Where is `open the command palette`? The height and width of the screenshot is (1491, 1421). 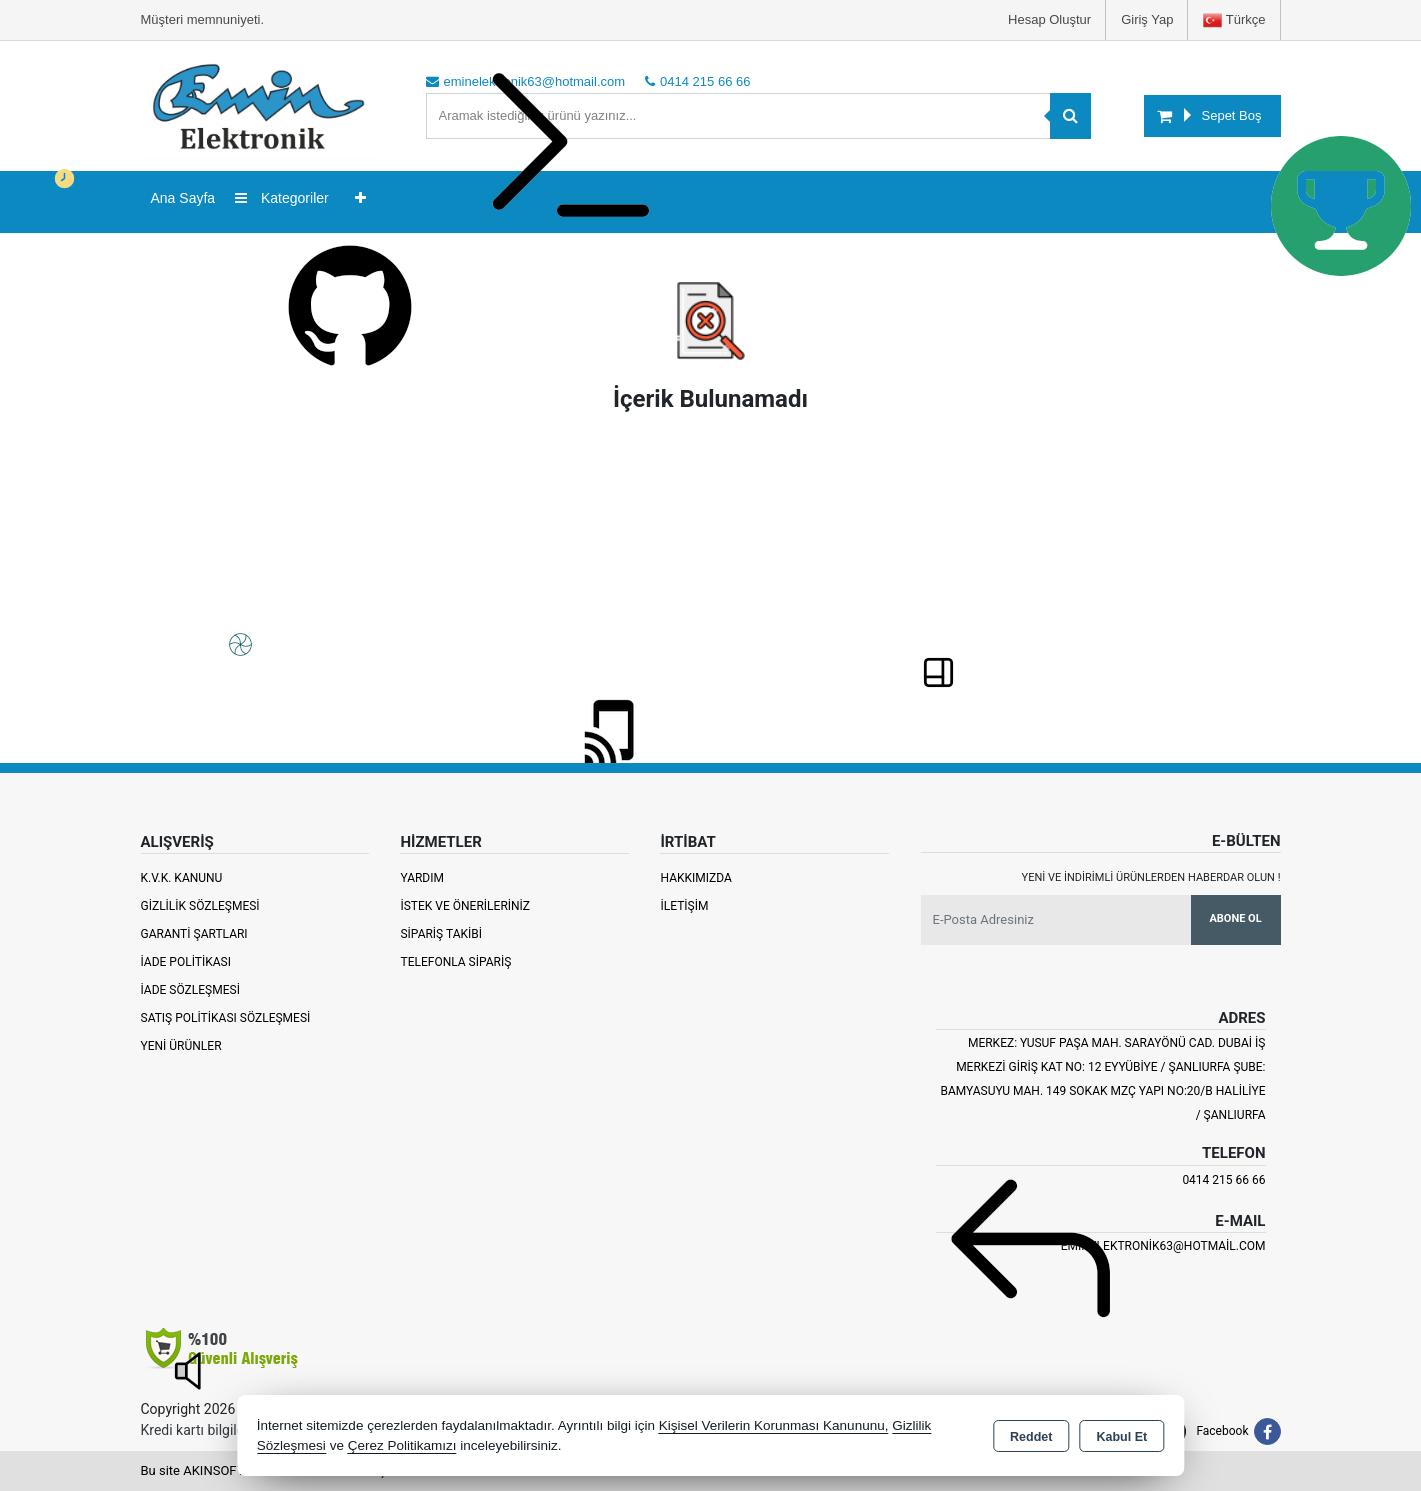 open the command palette is located at coordinates (569, 141).